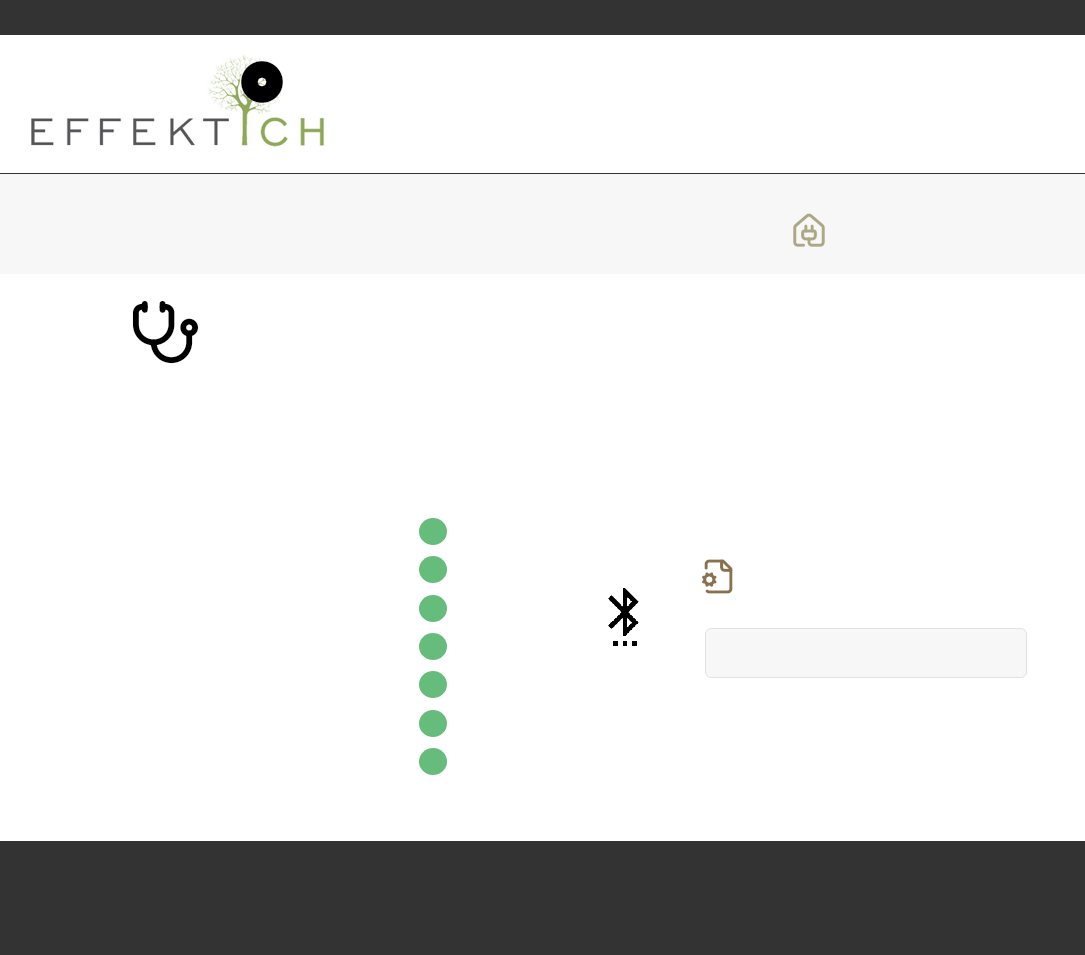 The width and height of the screenshot is (1085, 955). I want to click on access health or medical features, so click(165, 333).